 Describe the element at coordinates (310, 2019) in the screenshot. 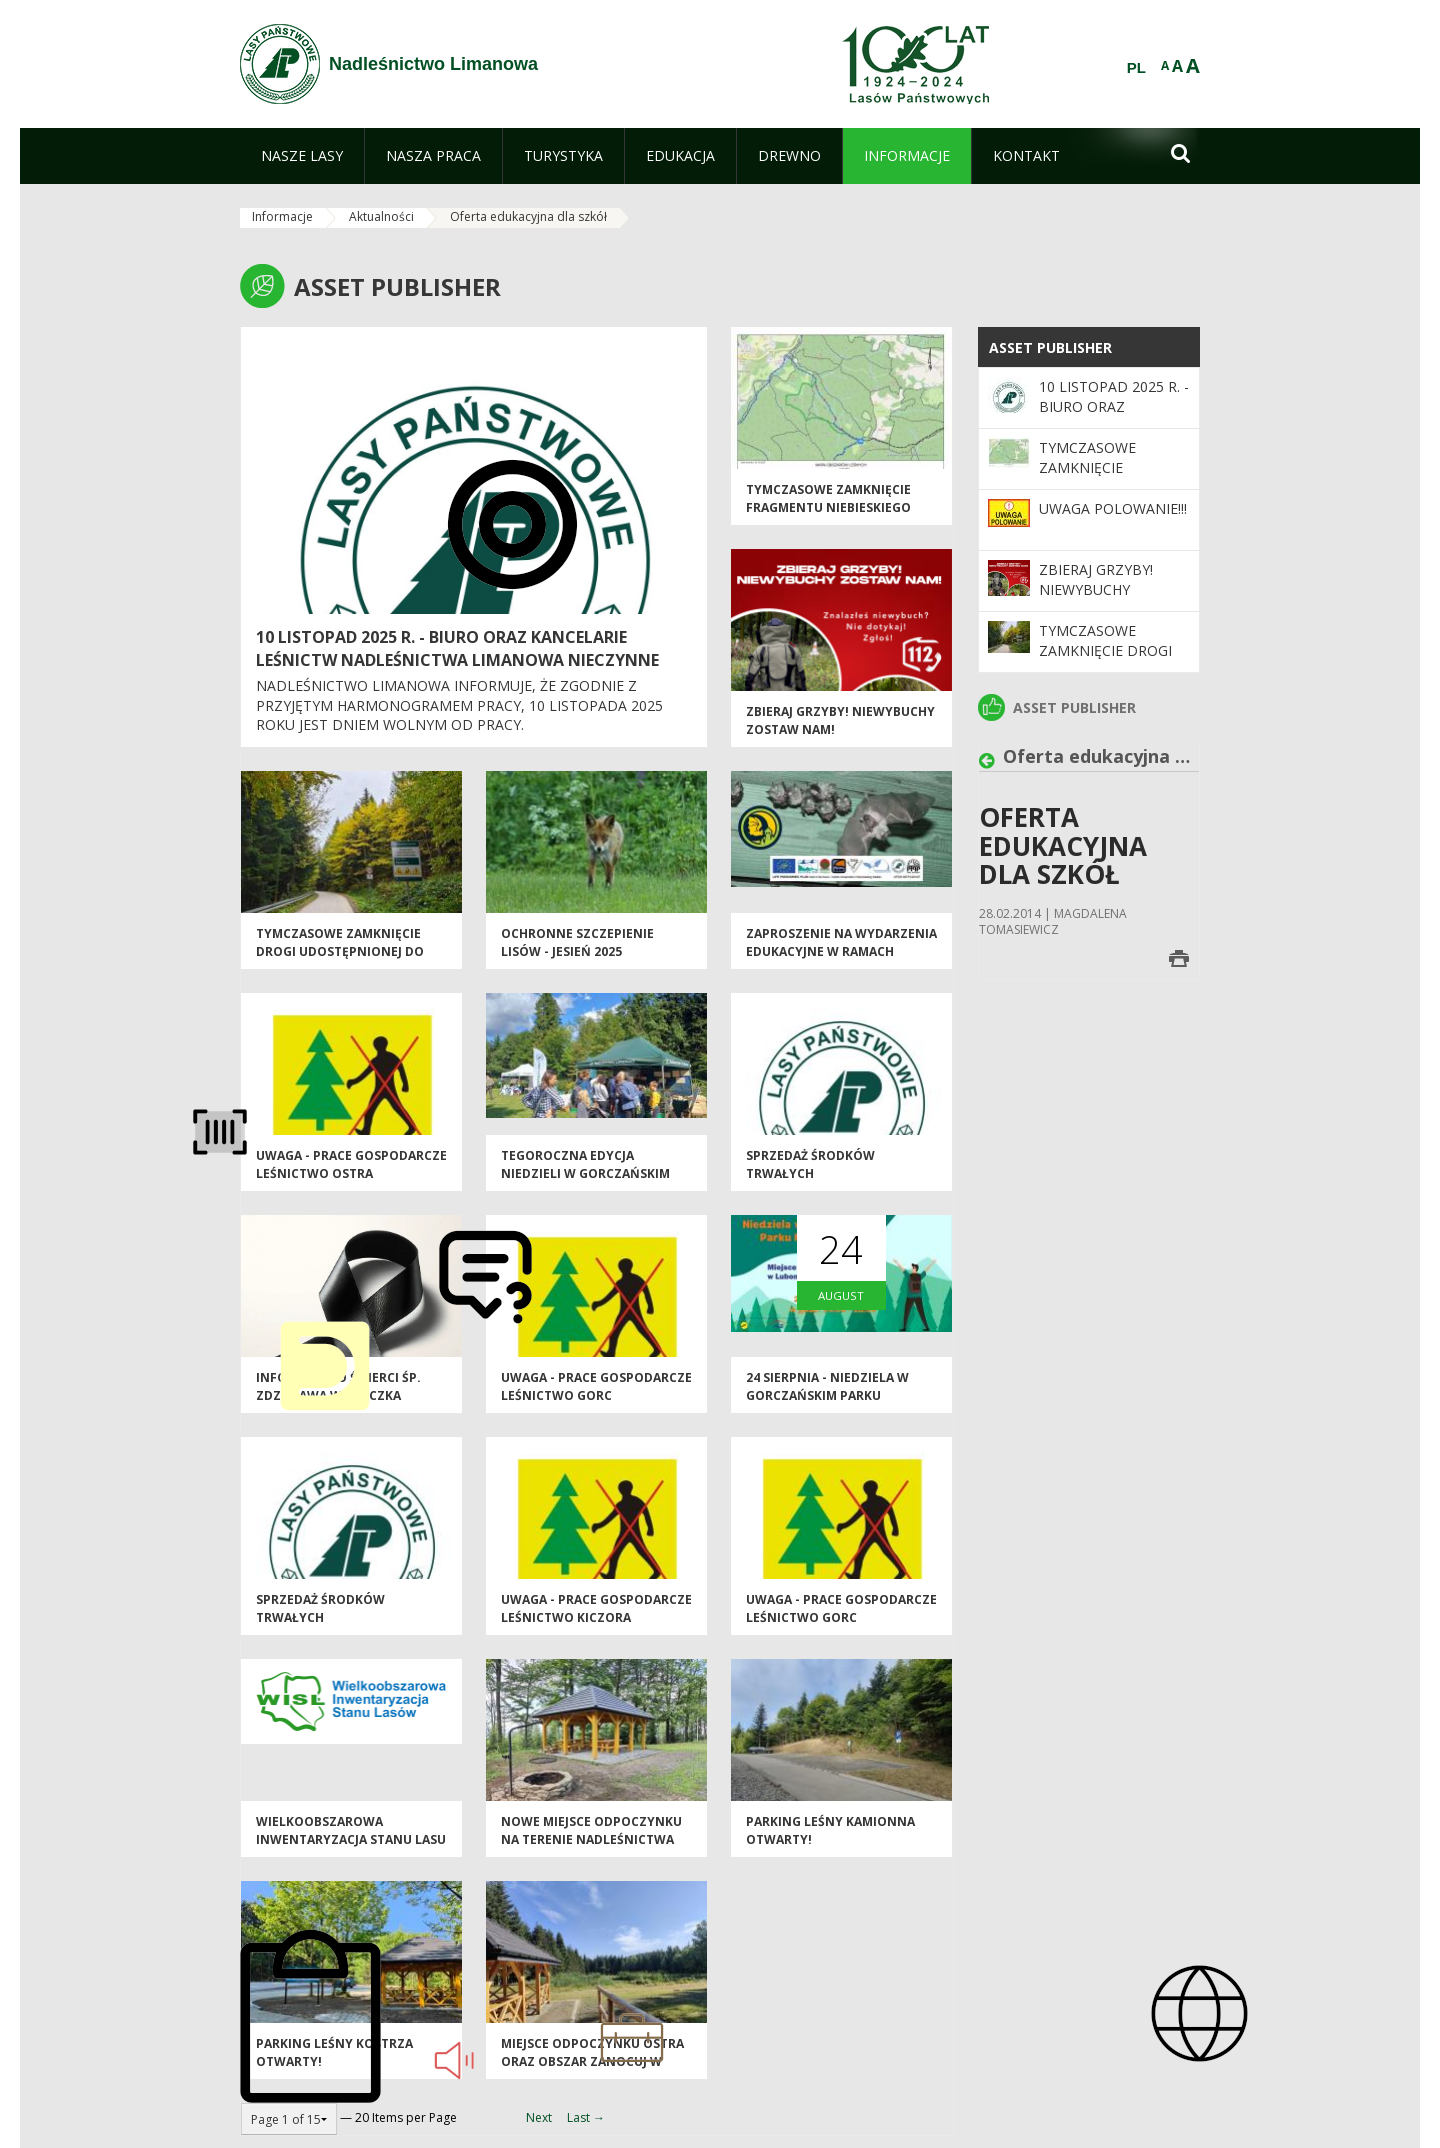

I see `copy to clipboard` at that location.